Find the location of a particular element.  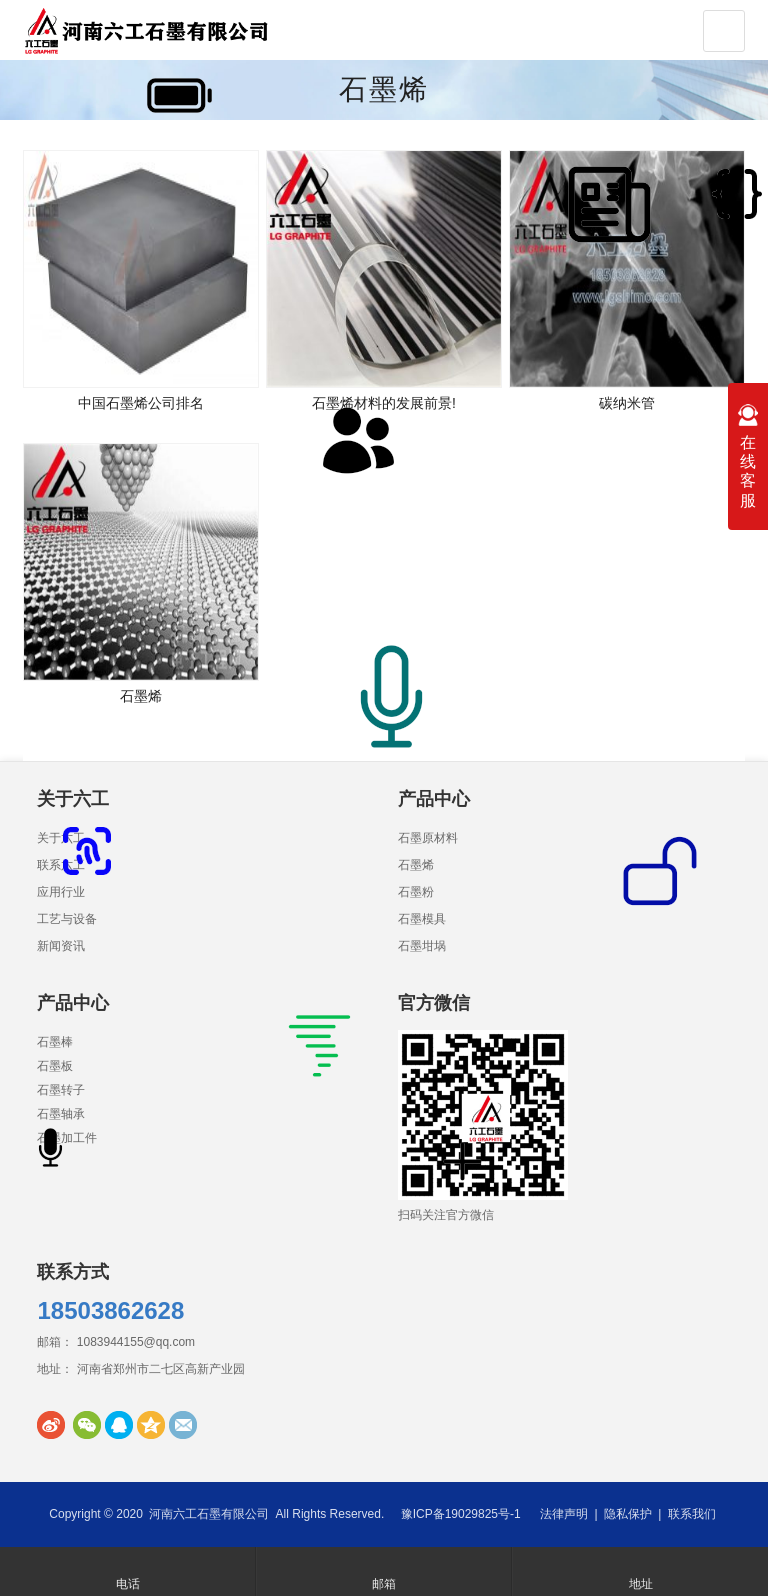

view news or articles is located at coordinates (609, 204).